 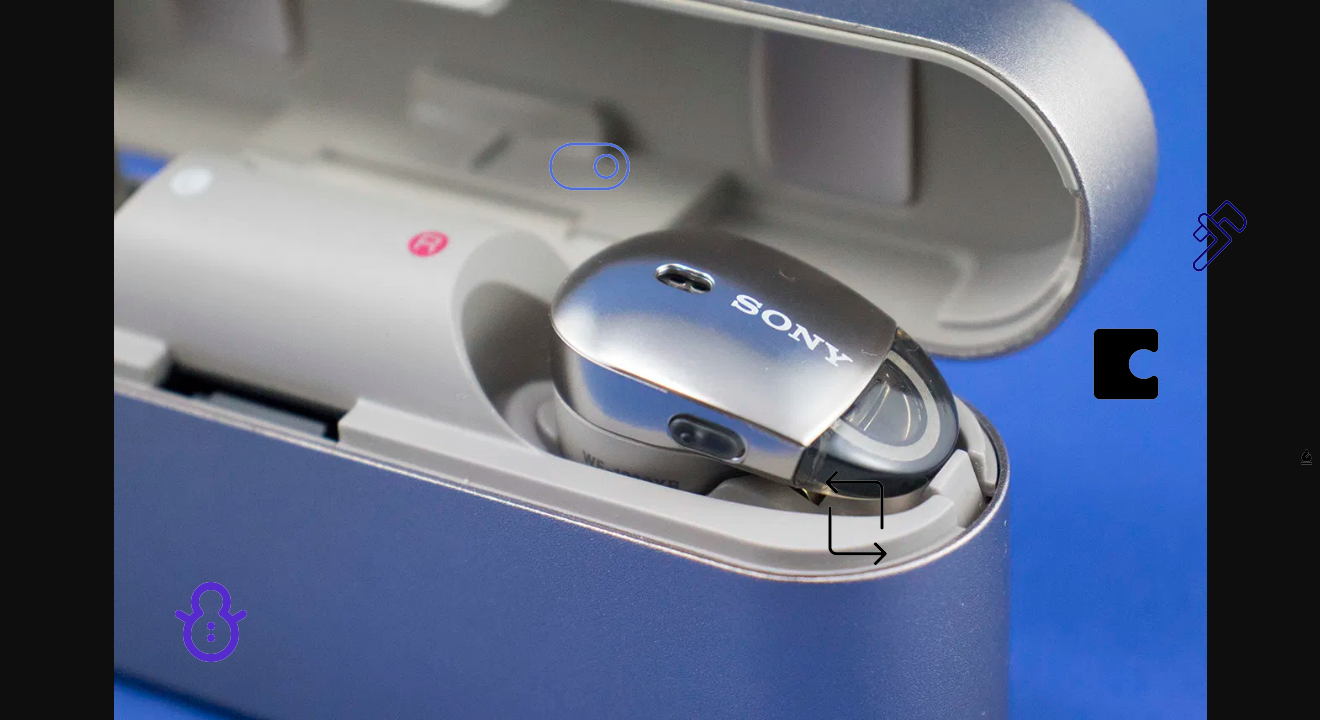 What do you see at coordinates (1306, 457) in the screenshot?
I see `play chess or access board games` at bounding box center [1306, 457].